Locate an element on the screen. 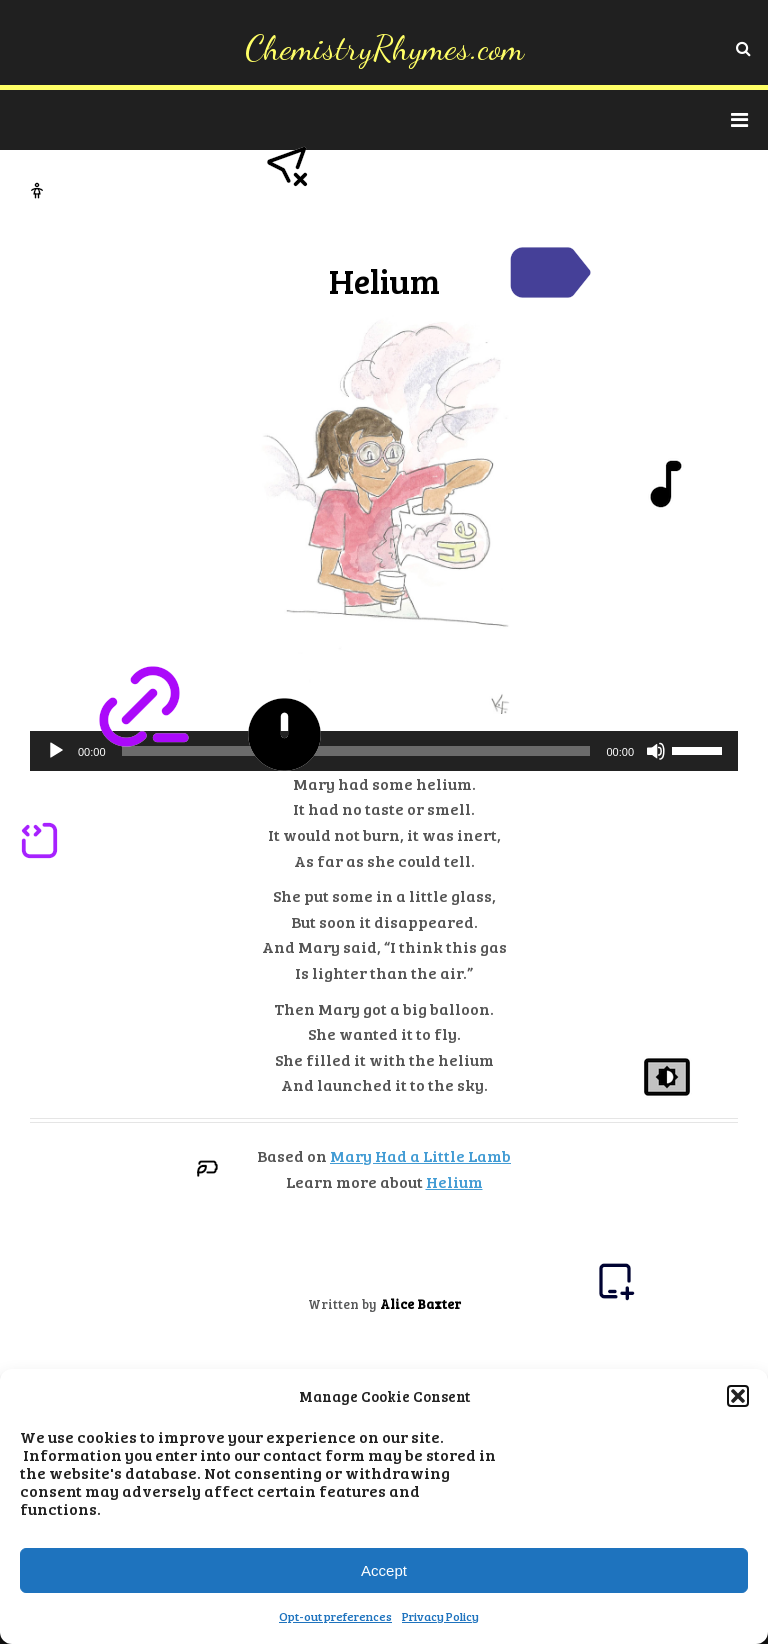 The image size is (768, 1644). enable battery saver or eco mode is located at coordinates (208, 1167).